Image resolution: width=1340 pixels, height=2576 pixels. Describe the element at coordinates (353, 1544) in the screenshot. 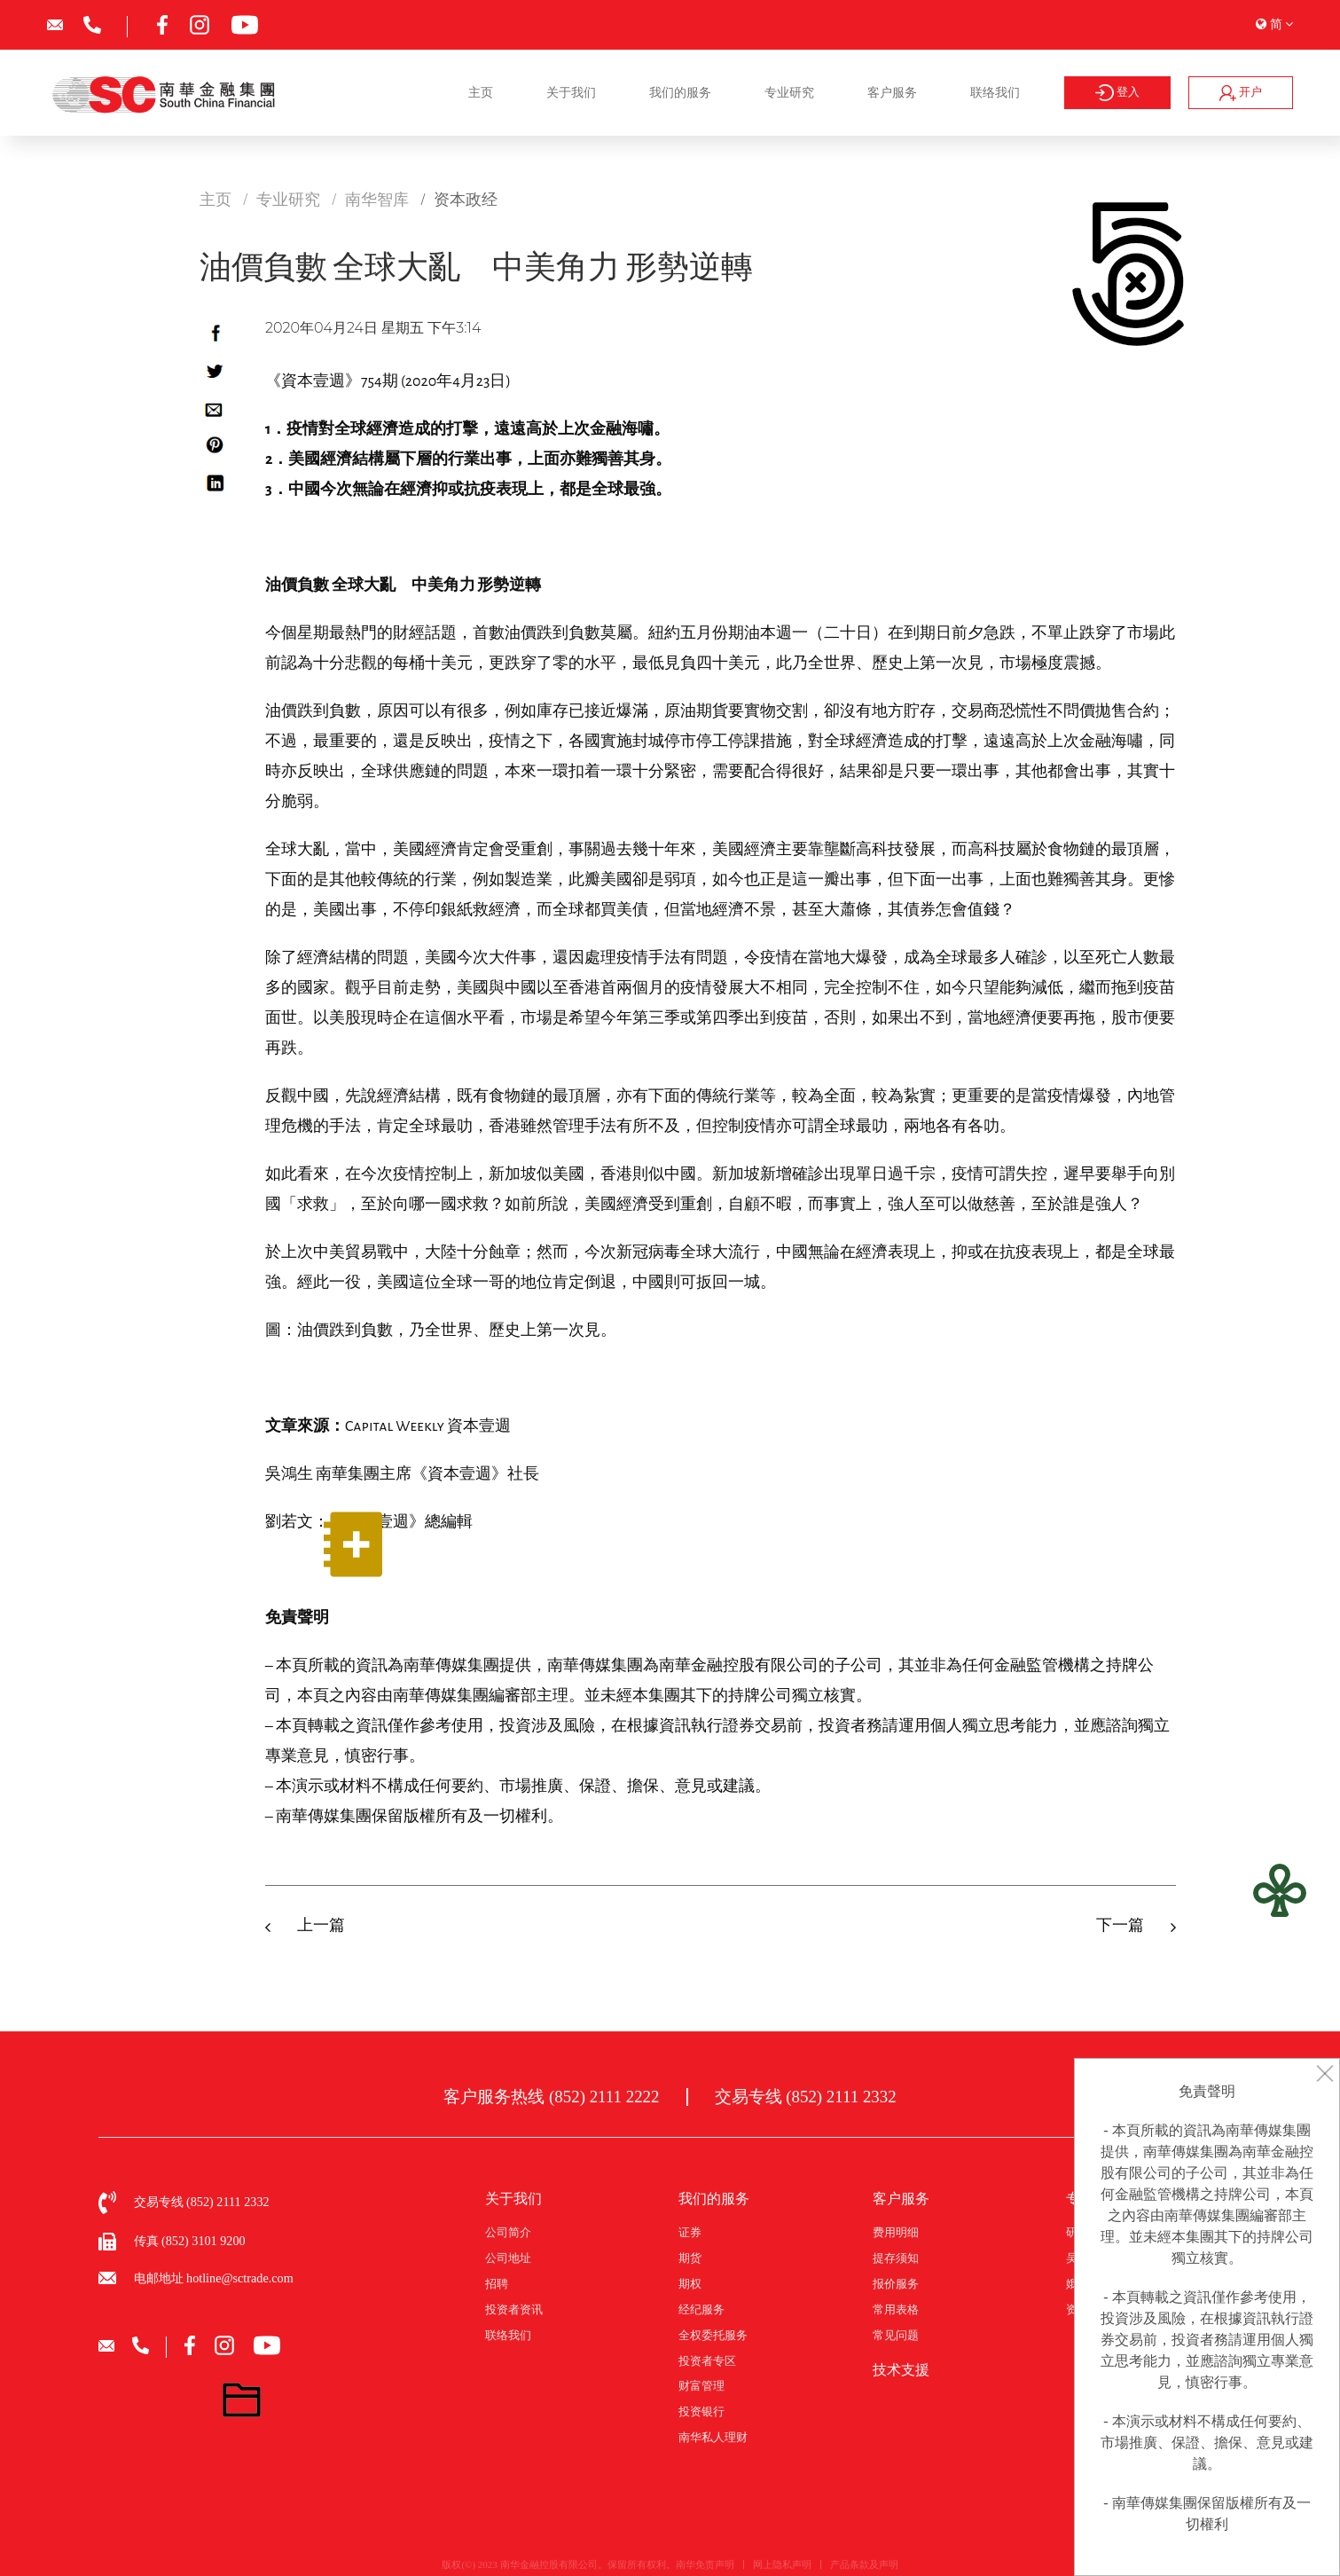

I see `access your health records` at that location.